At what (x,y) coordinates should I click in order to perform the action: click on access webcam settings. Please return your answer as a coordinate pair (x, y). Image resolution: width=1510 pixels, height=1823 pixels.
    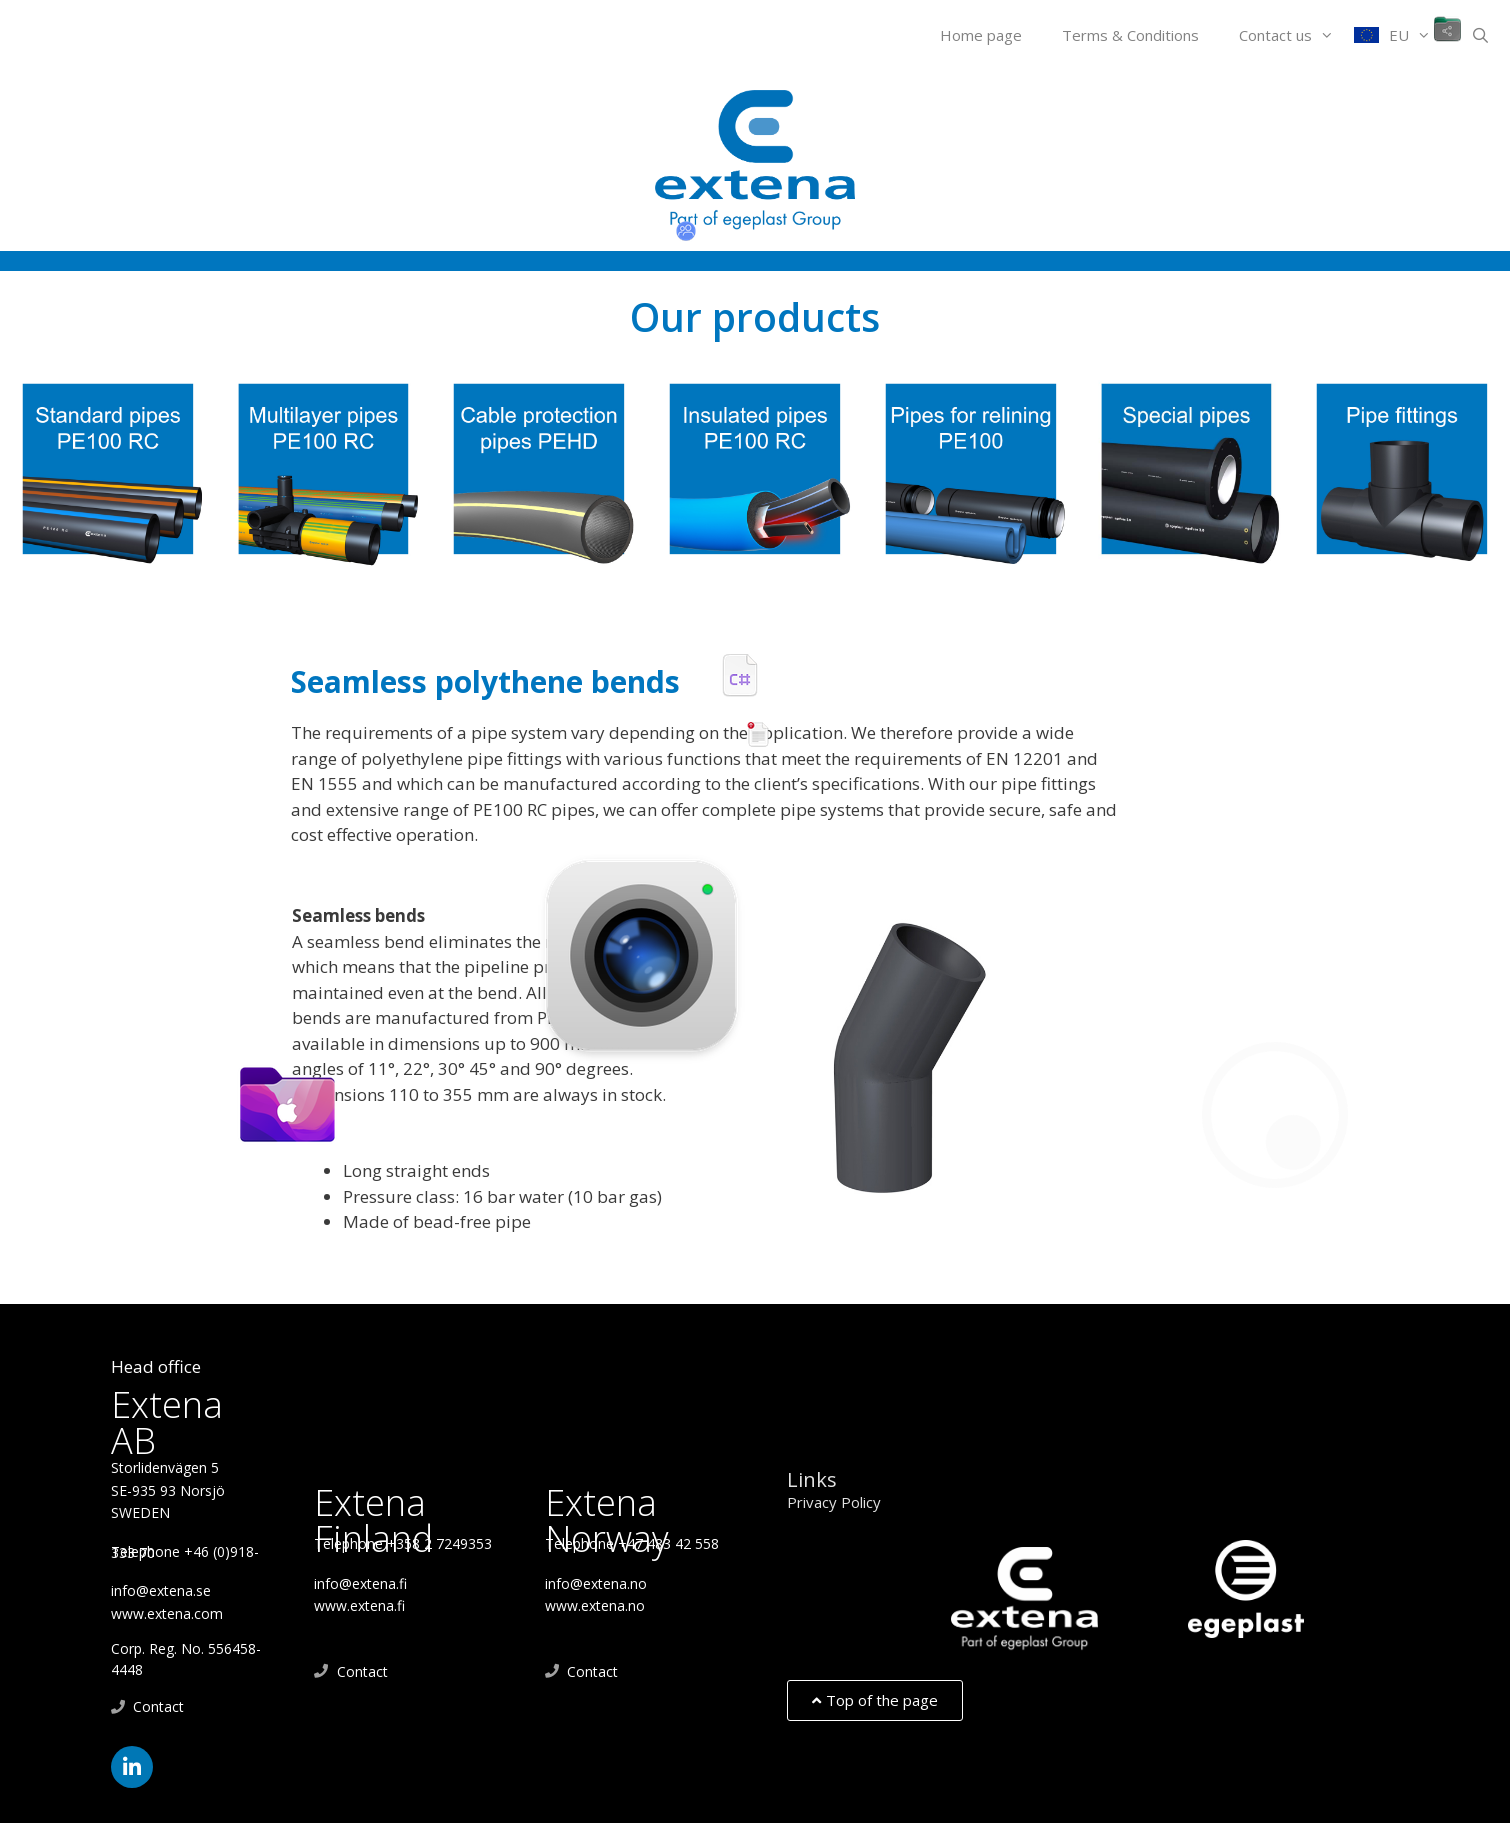
    Looking at the image, I should click on (641, 955).